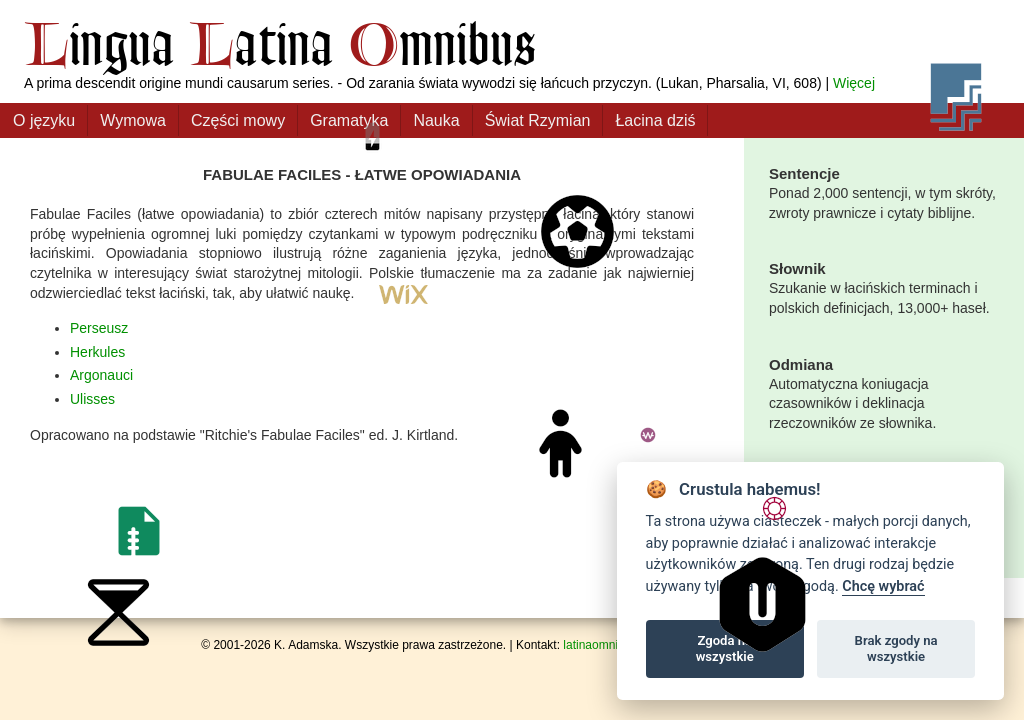 The width and height of the screenshot is (1024, 720). What do you see at coordinates (577, 231) in the screenshot?
I see `access sports or soccer-related content` at bounding box center [577, 231].